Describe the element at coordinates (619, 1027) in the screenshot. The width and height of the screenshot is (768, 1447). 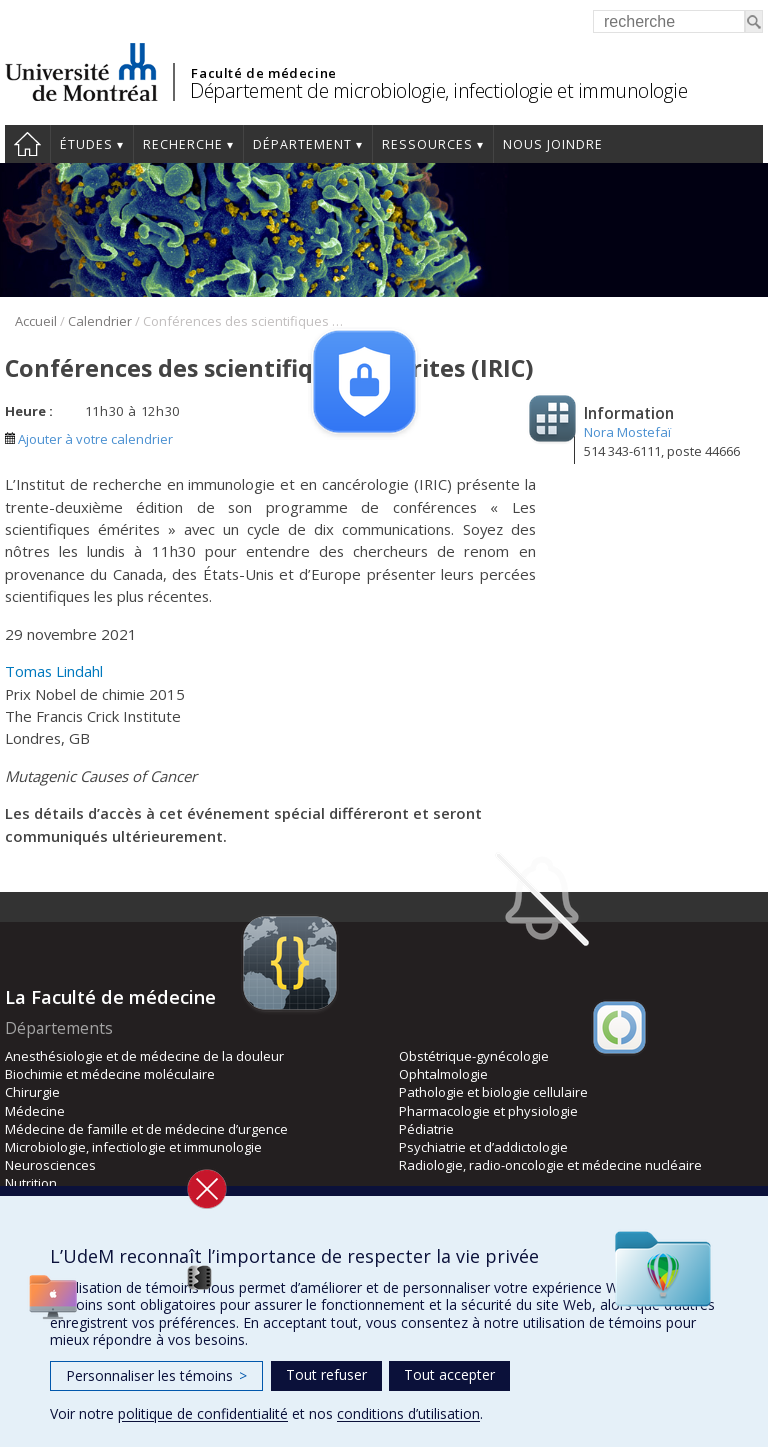
I see `open the AusweisApp for German digital ID authentication` at that location.